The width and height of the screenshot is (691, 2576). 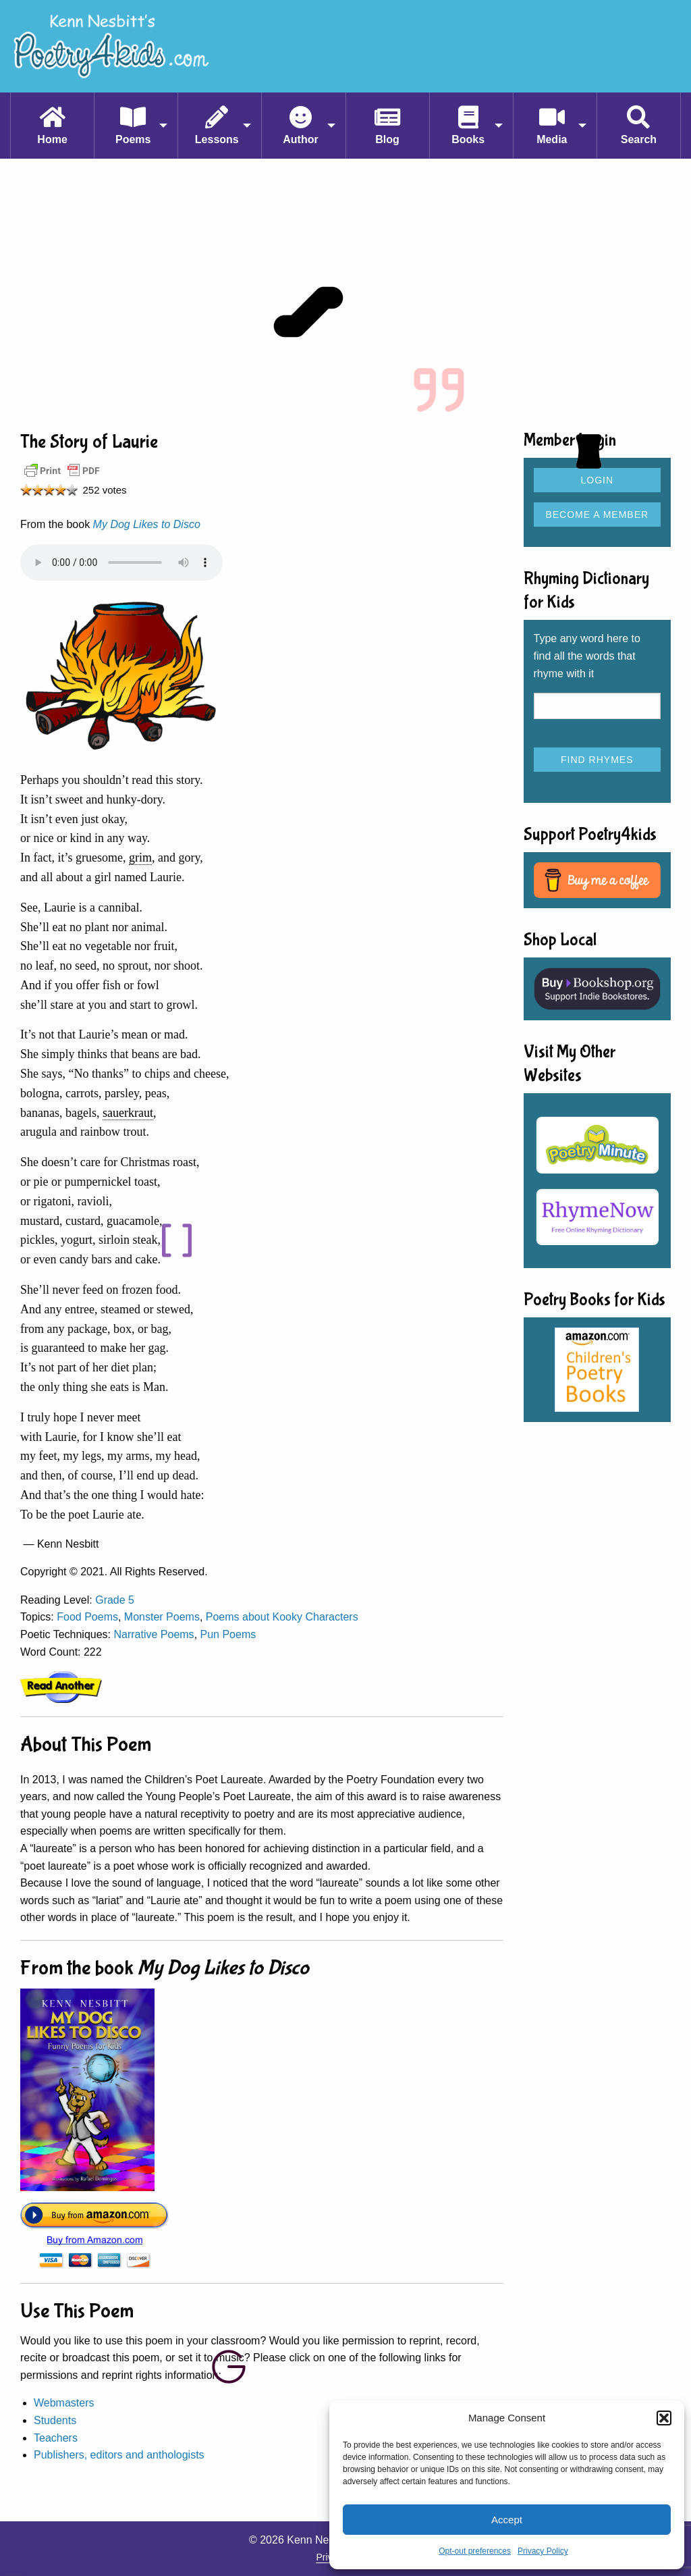 I want to click on insert a block quote, so click(x=439, y=390).